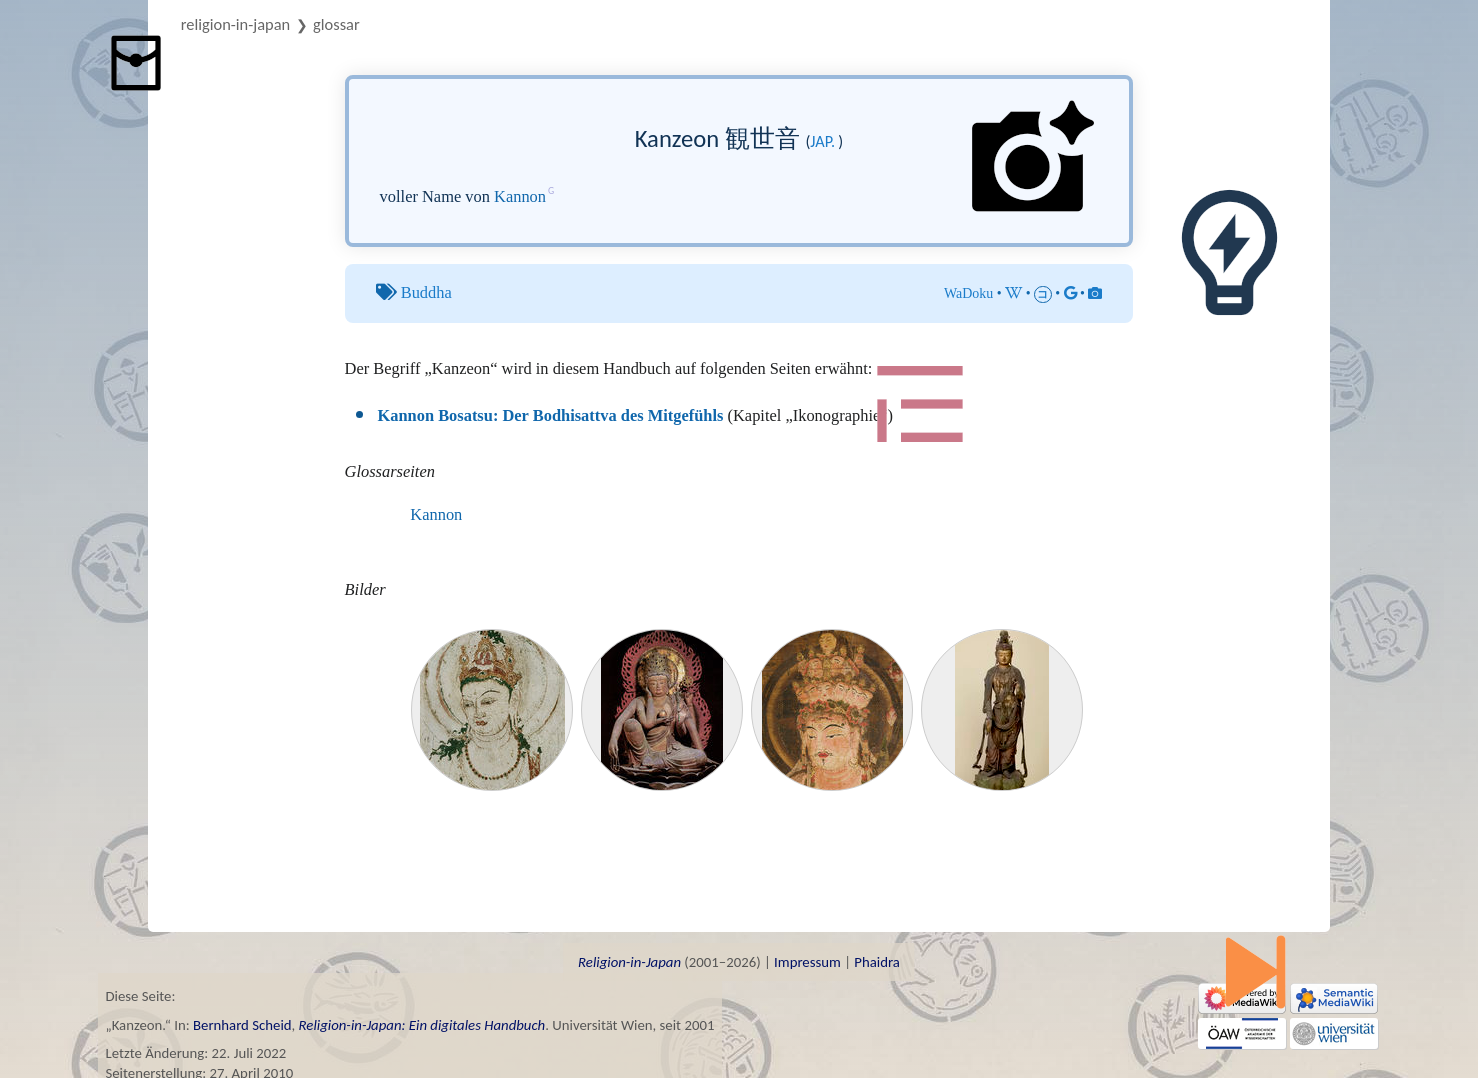  What do you see at coordinates (1027, 161) in the screenshot?
I see `access AI-powered camera features` at bounding box center [1027, 161].